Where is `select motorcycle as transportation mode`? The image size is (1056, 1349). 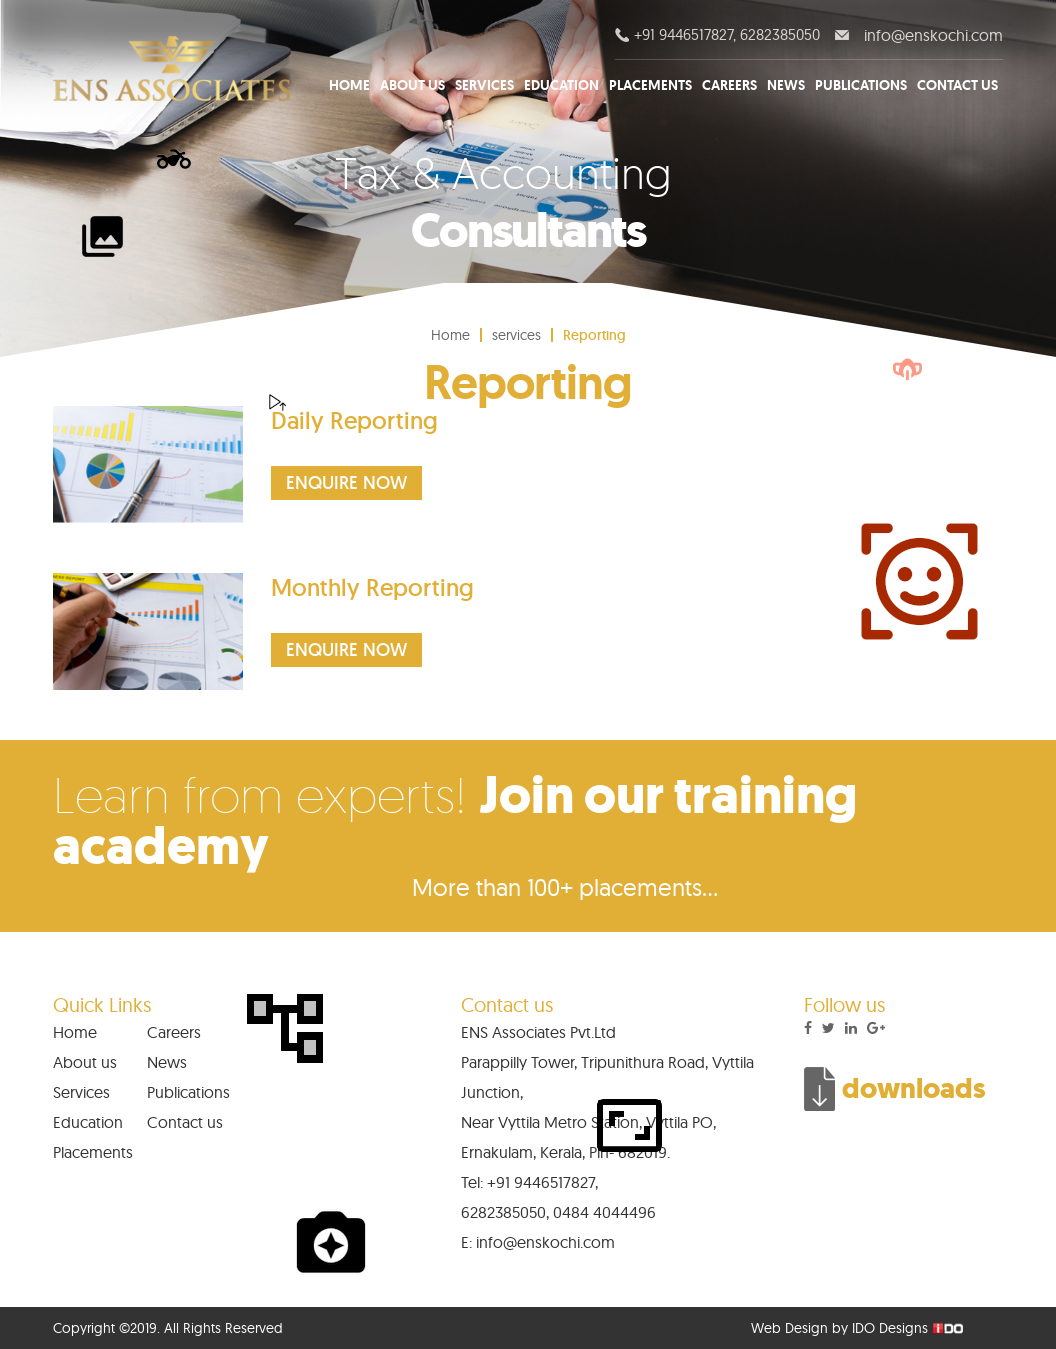 select motorcycle as transportation mode is located at coordinates (174, 159).